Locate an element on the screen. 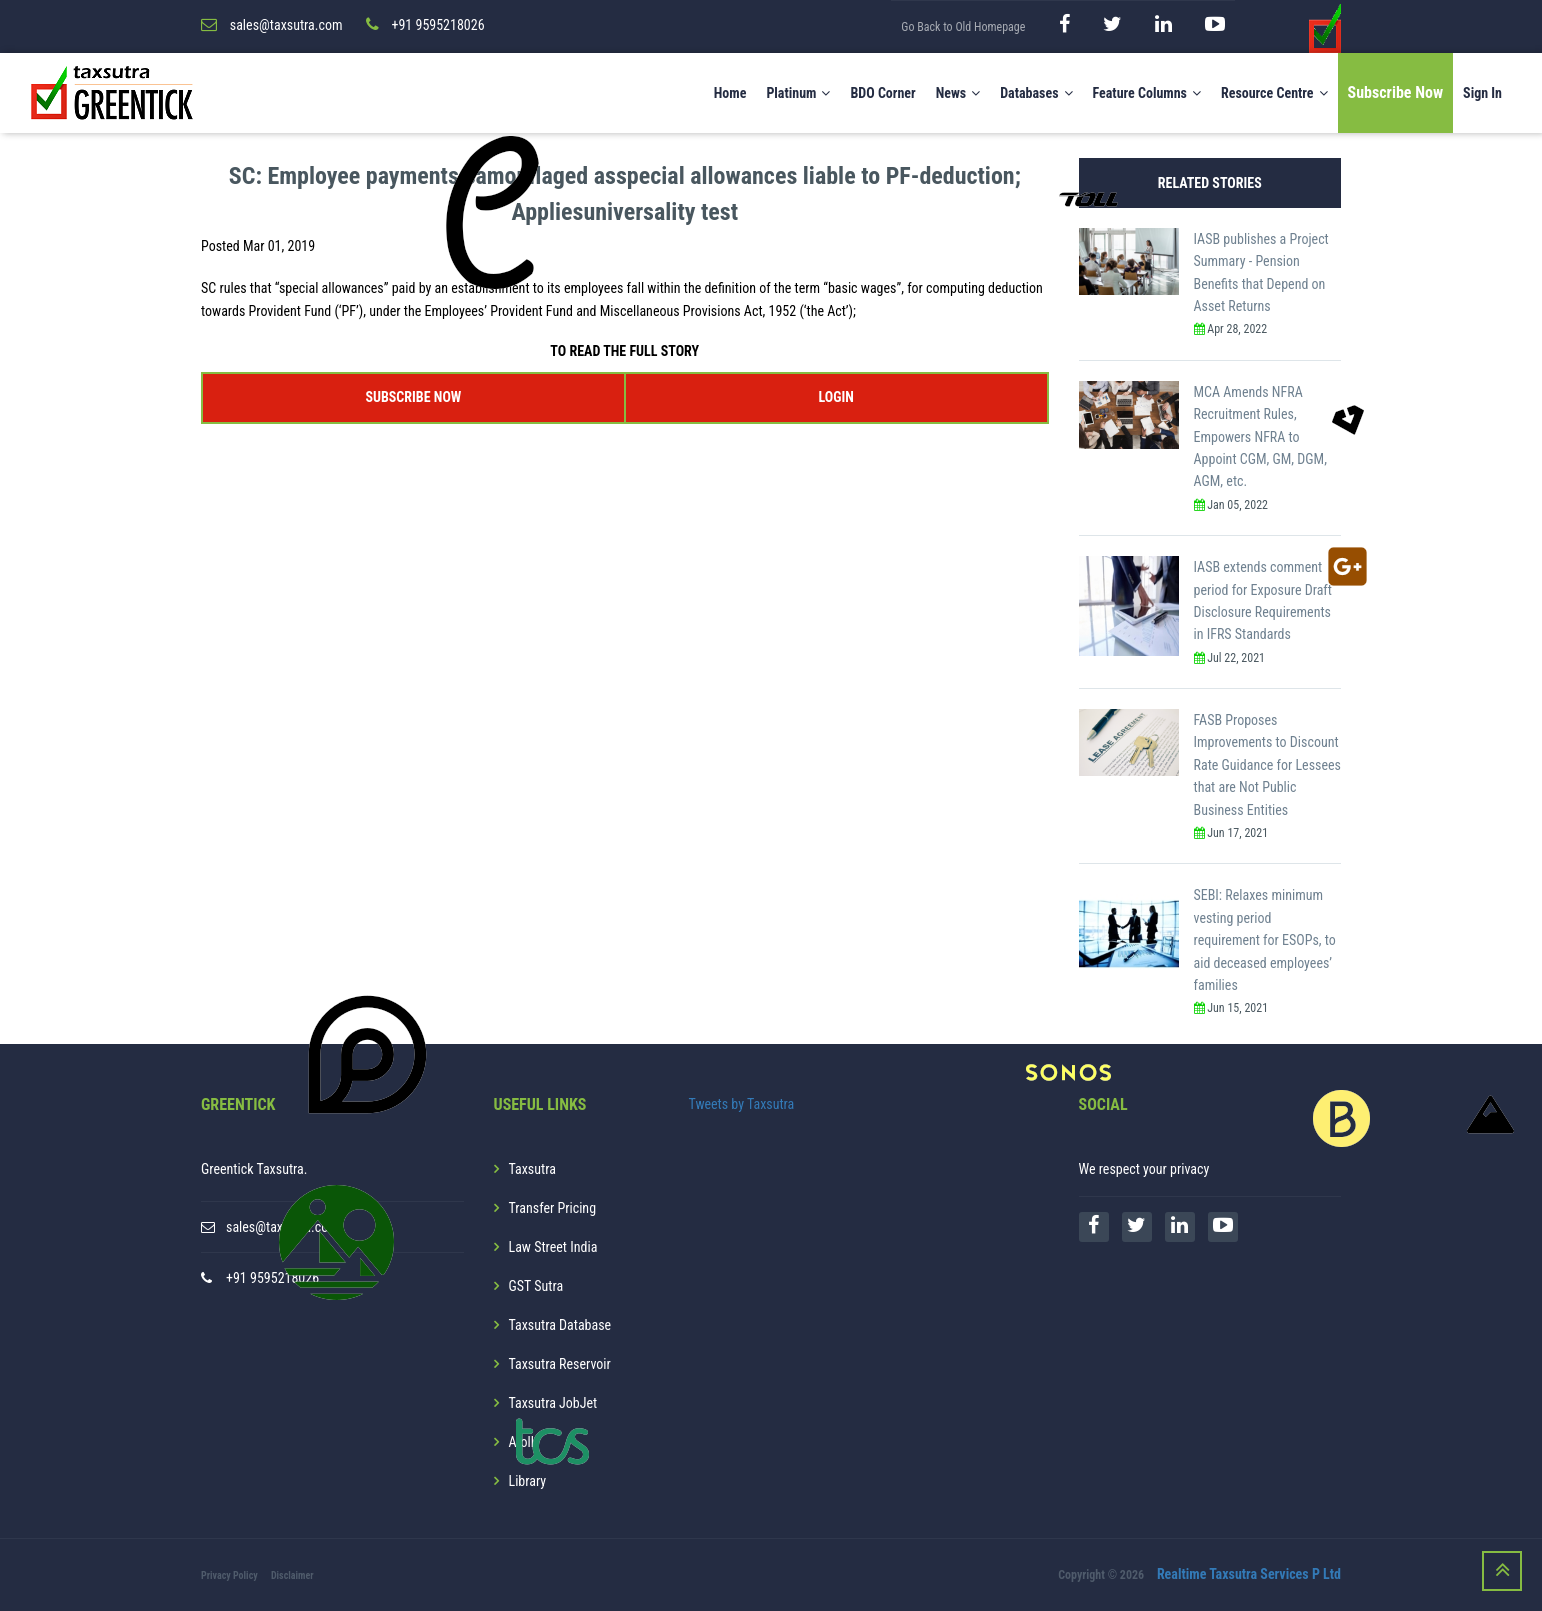  open the Sonos app is located at coordinates (1068, 1072).